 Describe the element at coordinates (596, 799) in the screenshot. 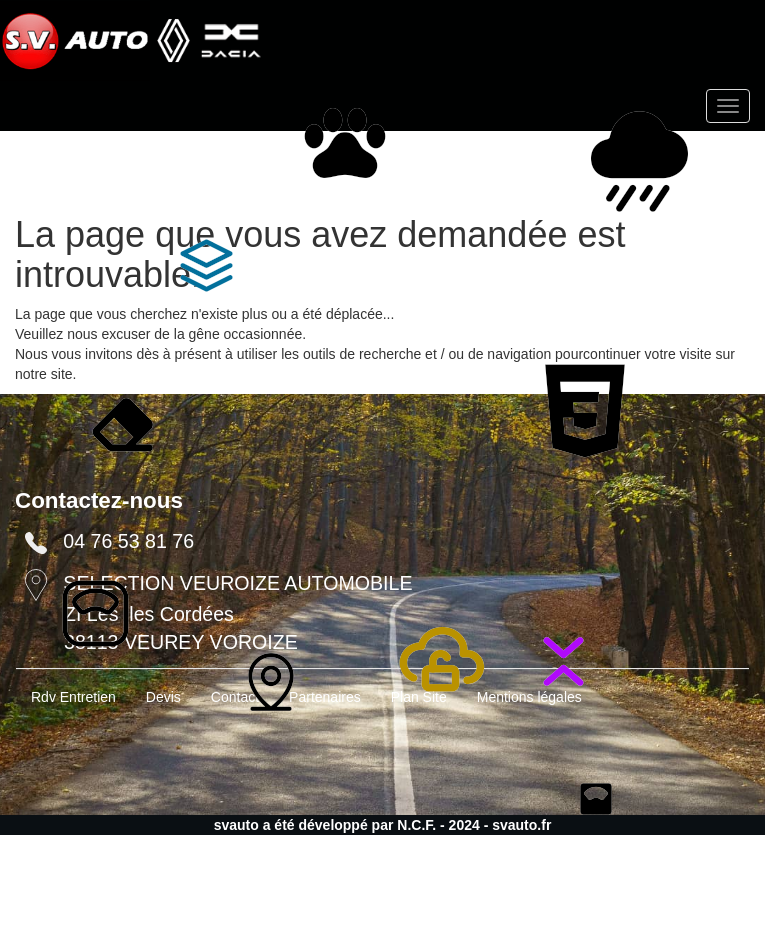

I see `view weight or measurement data` at that location.